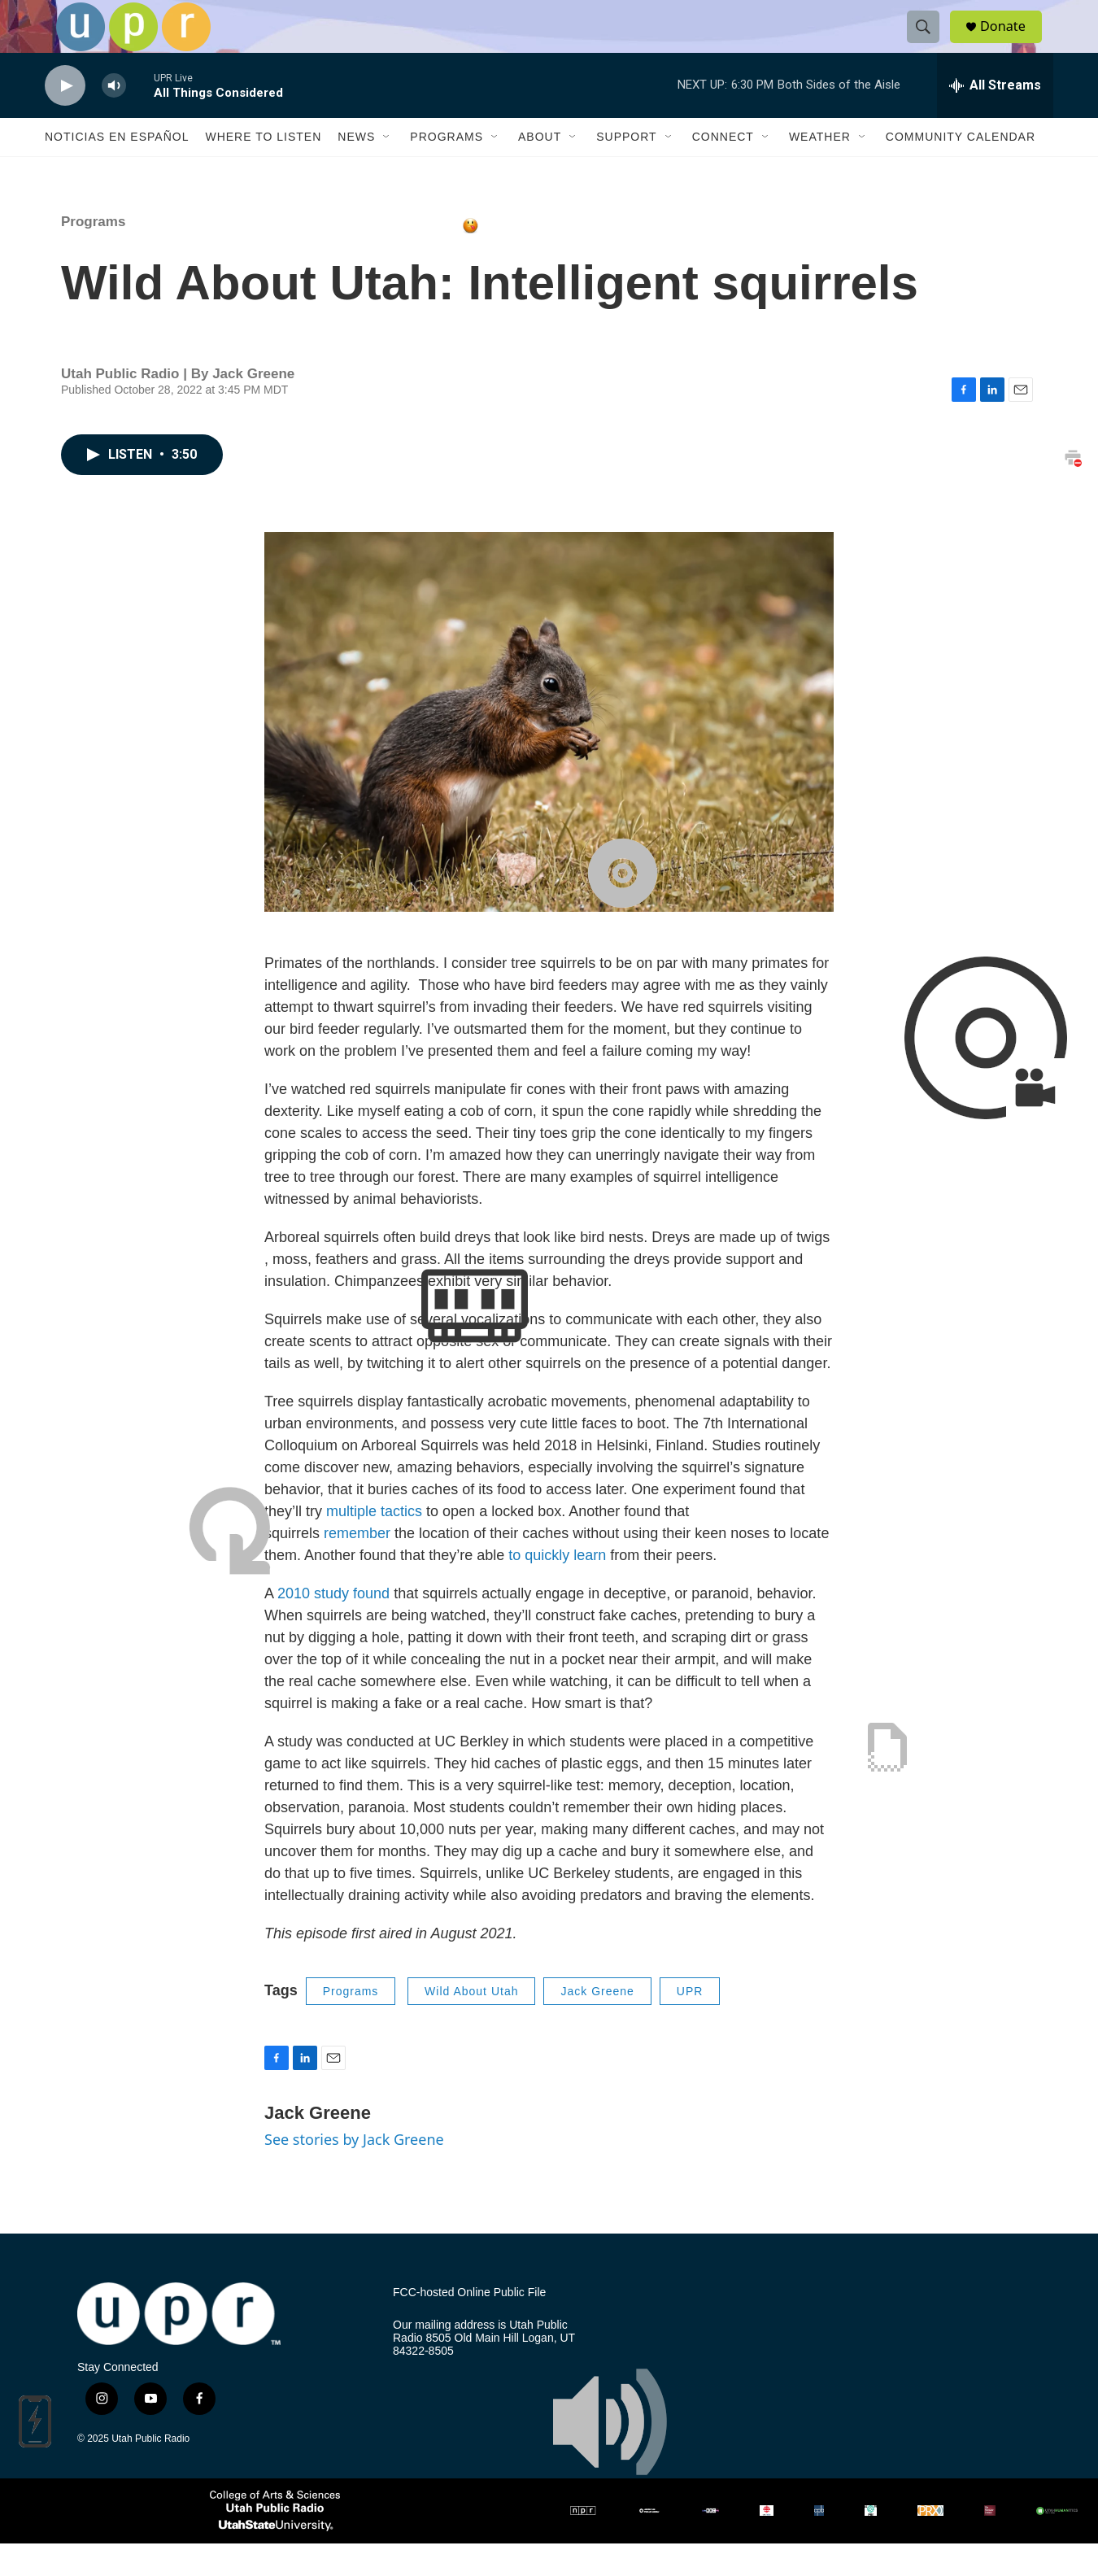 The height and width of the screenshot is (2576, 1098). I want to click on indicates a memory module or RAM component, so click(474, 1309).